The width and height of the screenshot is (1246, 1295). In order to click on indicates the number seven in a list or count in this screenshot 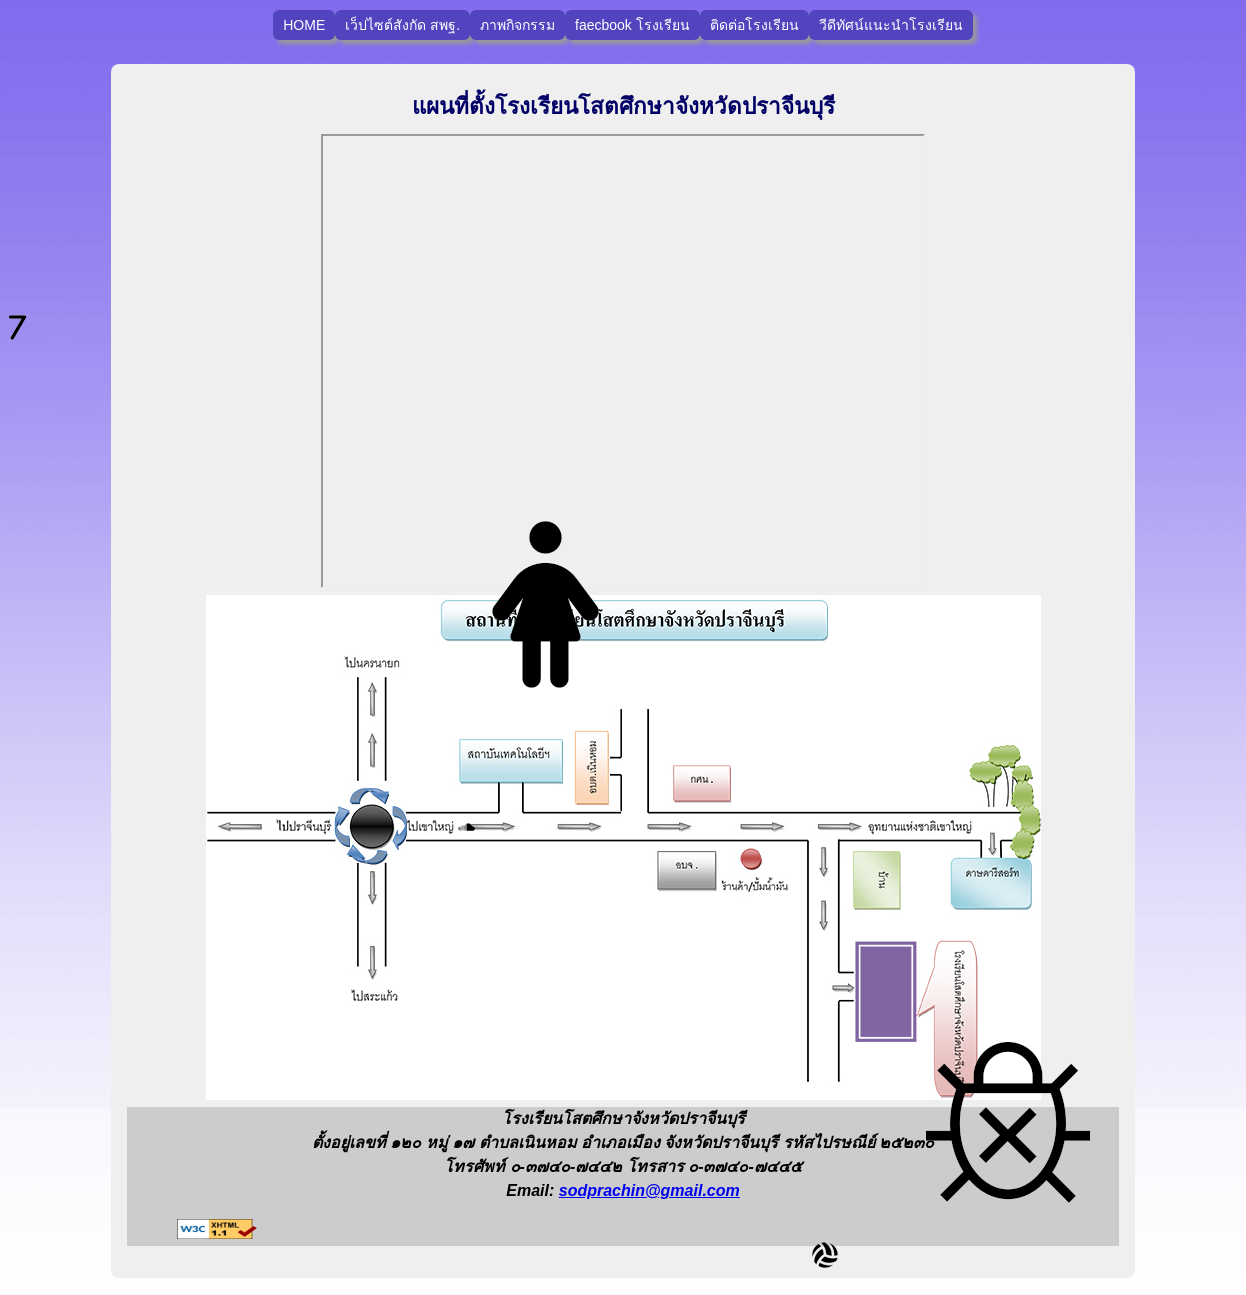, I will do `click(17, 327)`.